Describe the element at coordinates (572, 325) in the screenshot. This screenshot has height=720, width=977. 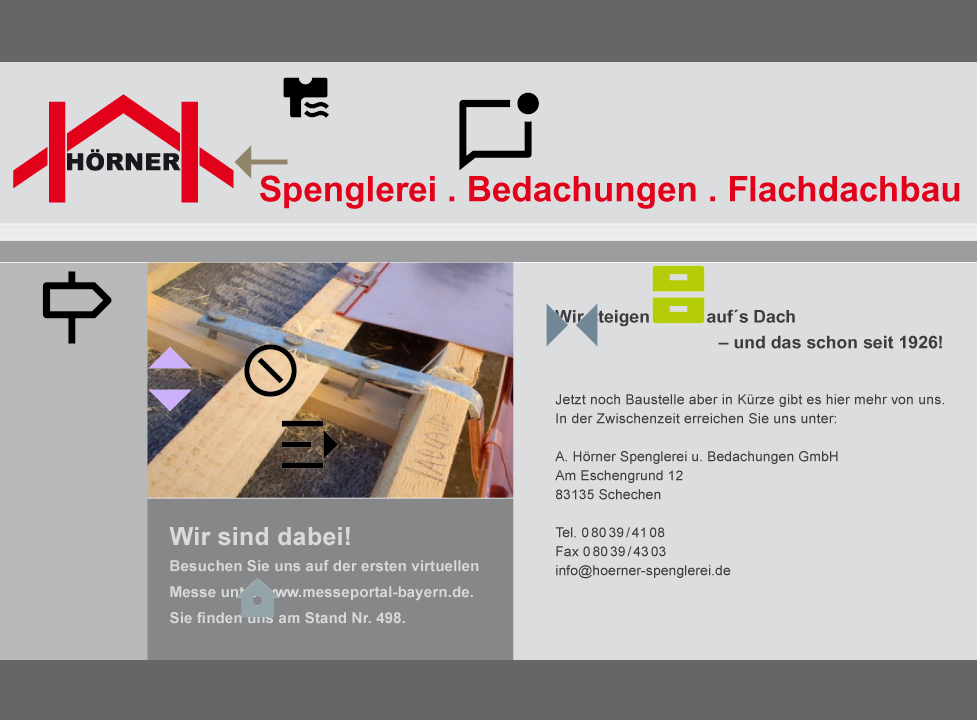
I see `collapse or contract a panel horizontally` at that location.